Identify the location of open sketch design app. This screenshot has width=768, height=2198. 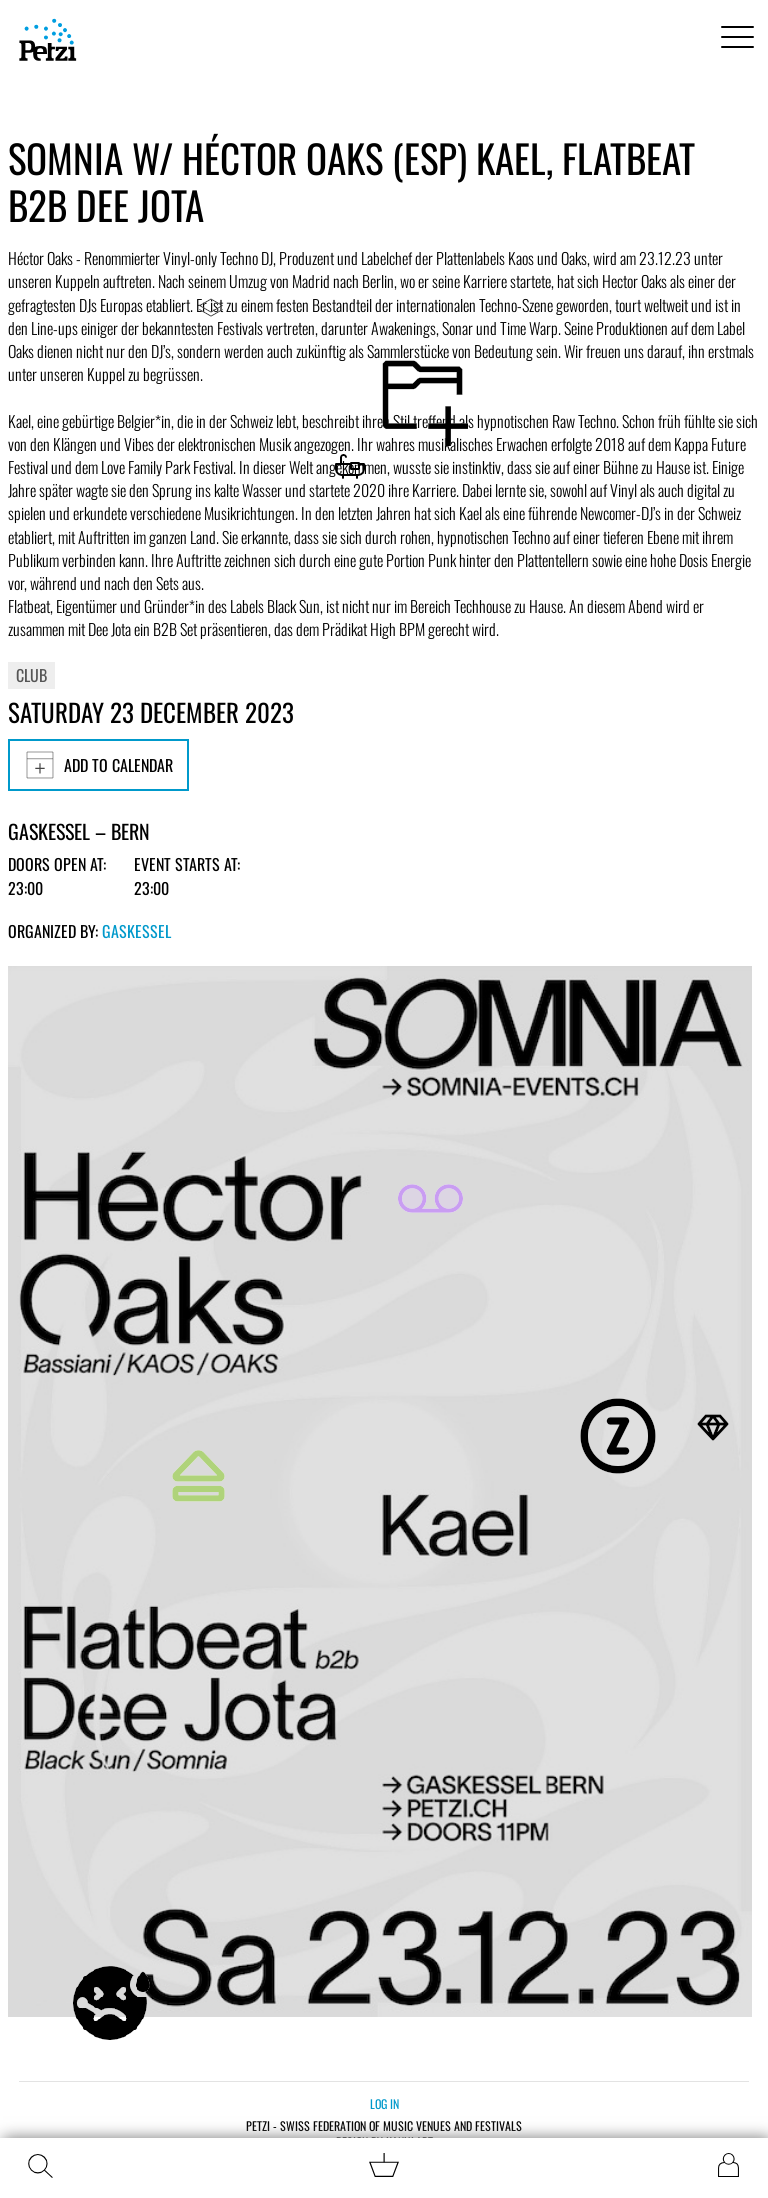
(713, 1427).